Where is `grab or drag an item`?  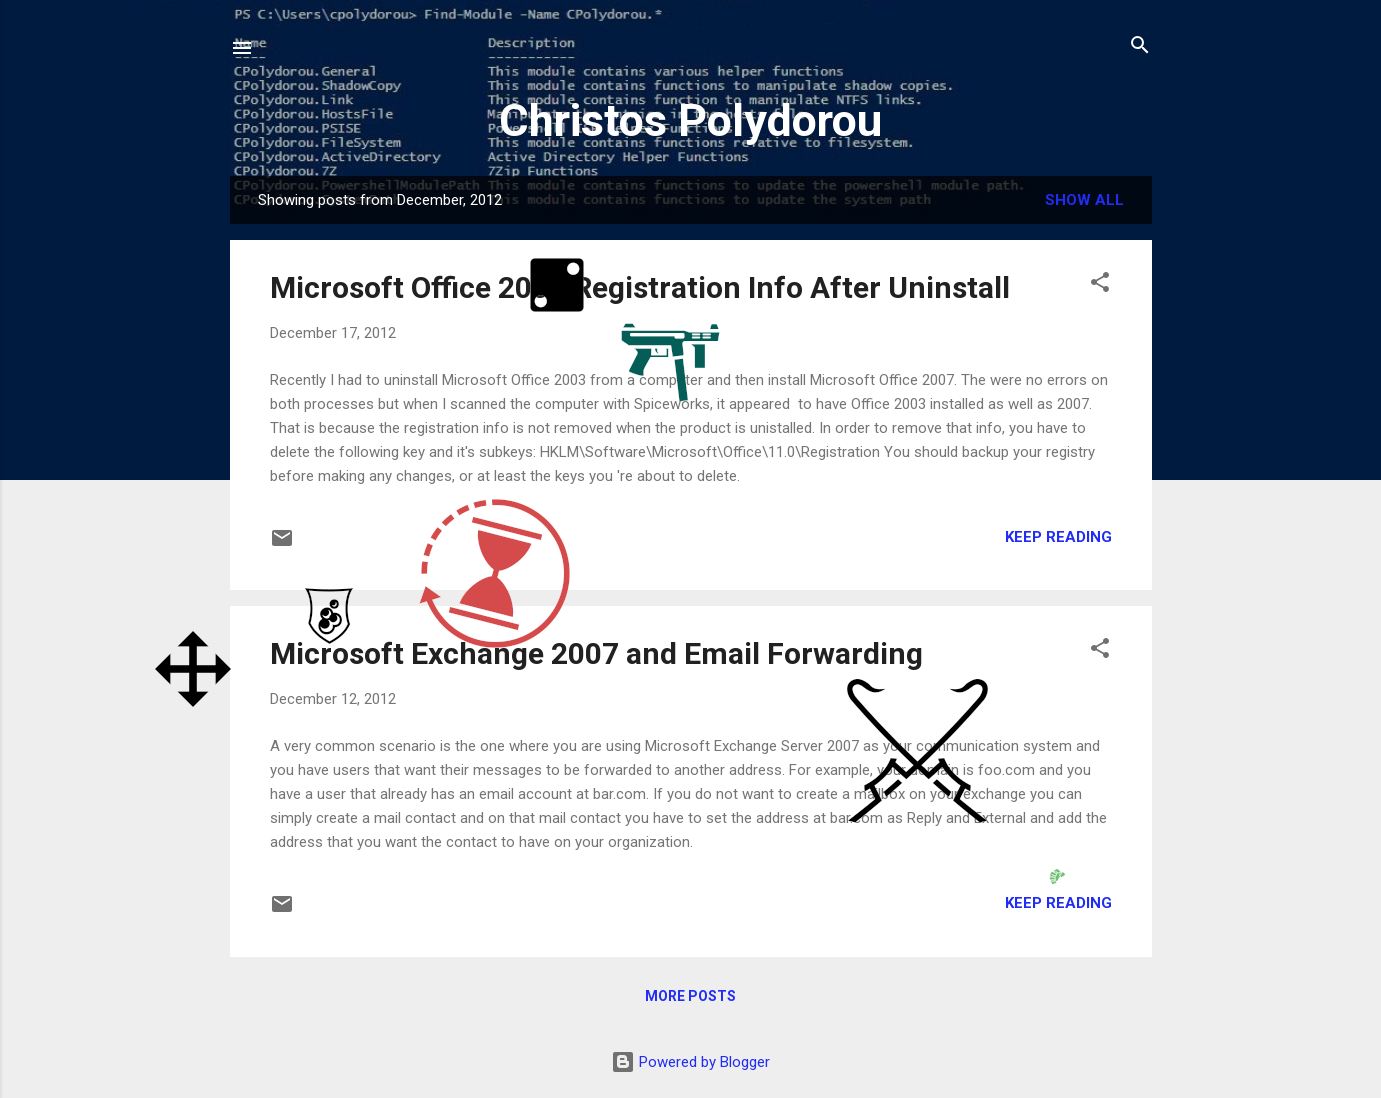
grab or drag an item is located at coordinates (1057, 876).